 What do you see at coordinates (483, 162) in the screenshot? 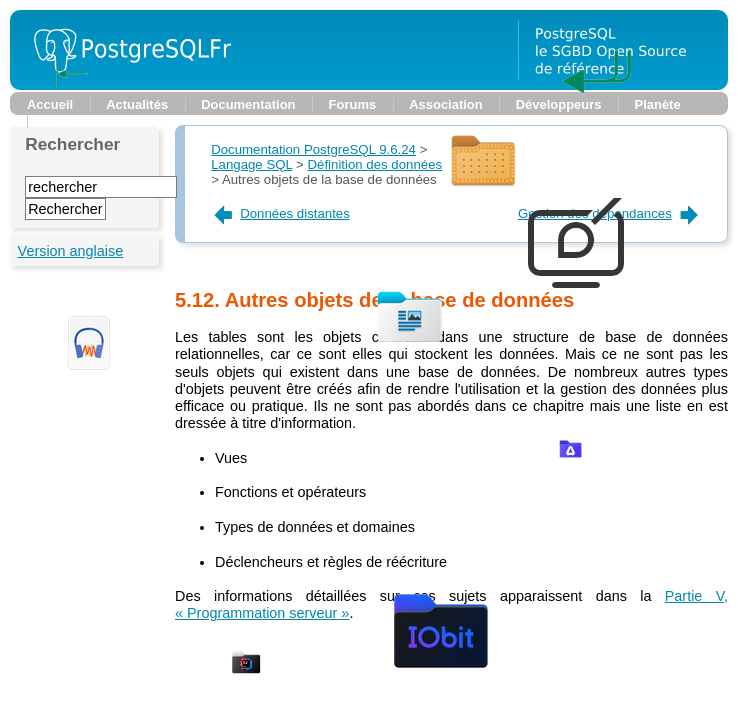
I see `open the eatbiscuit application folder` at bounding box center [483, 162].